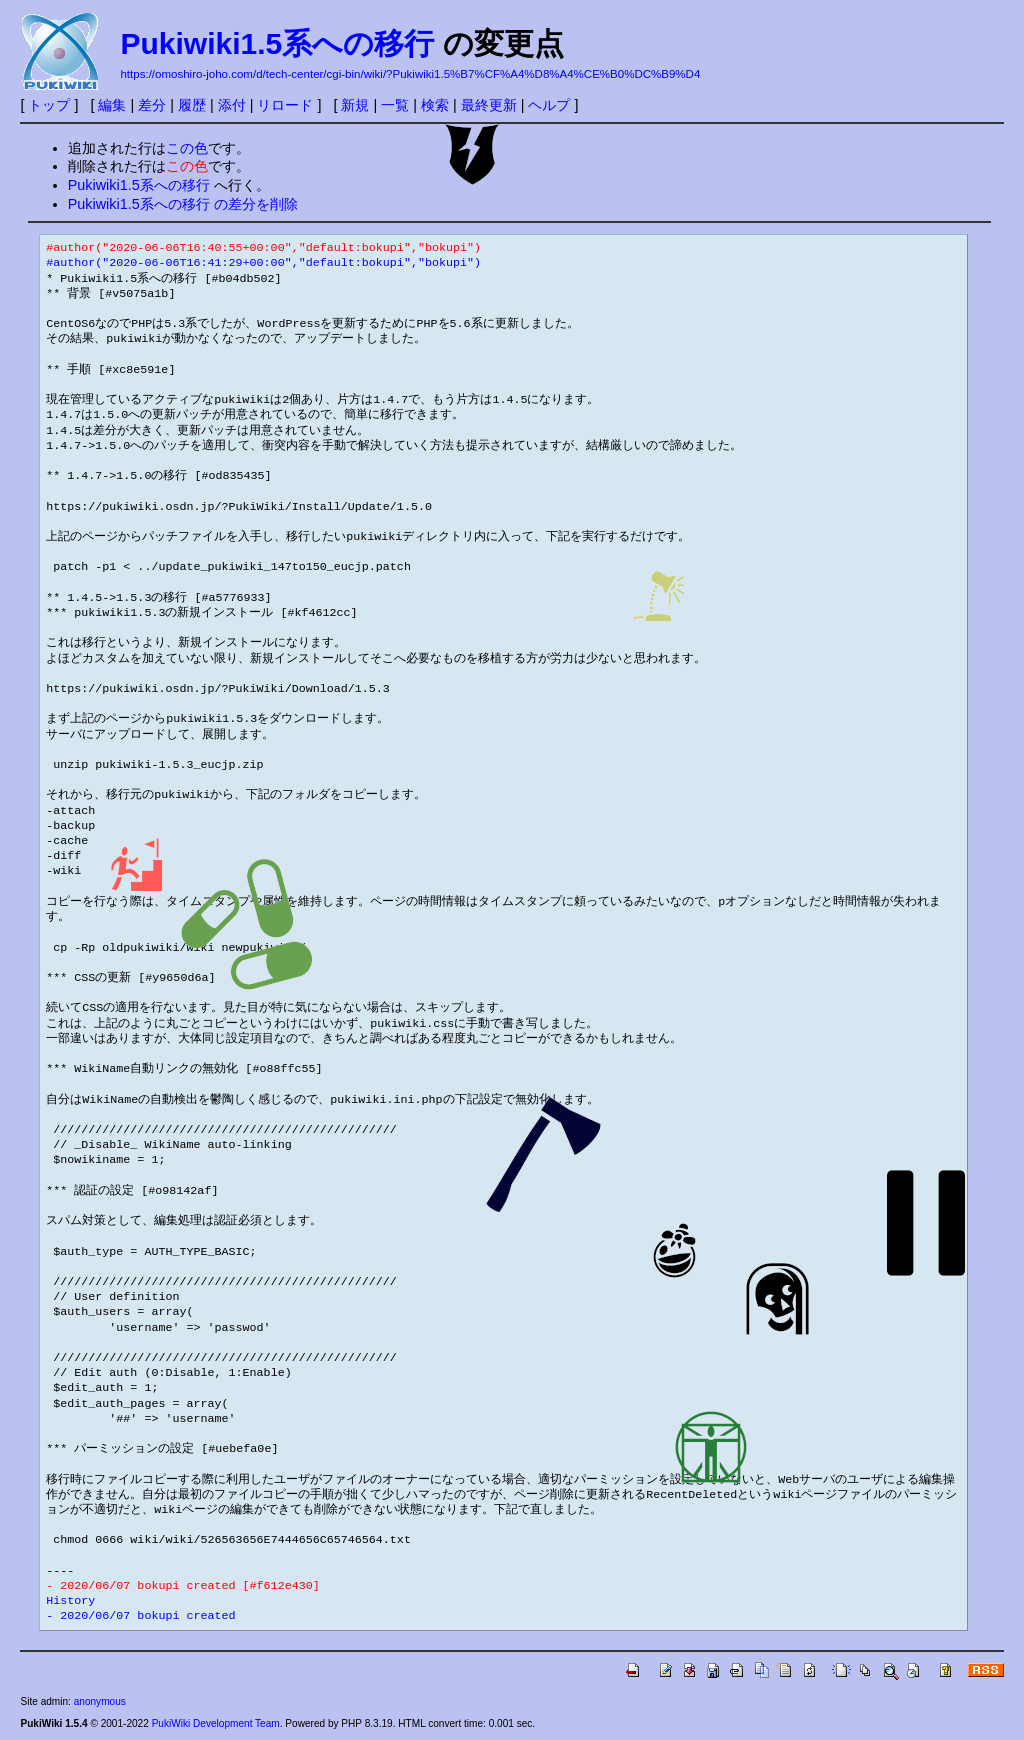  I want to click on view body measurements or proportions, so click(711, 1447).